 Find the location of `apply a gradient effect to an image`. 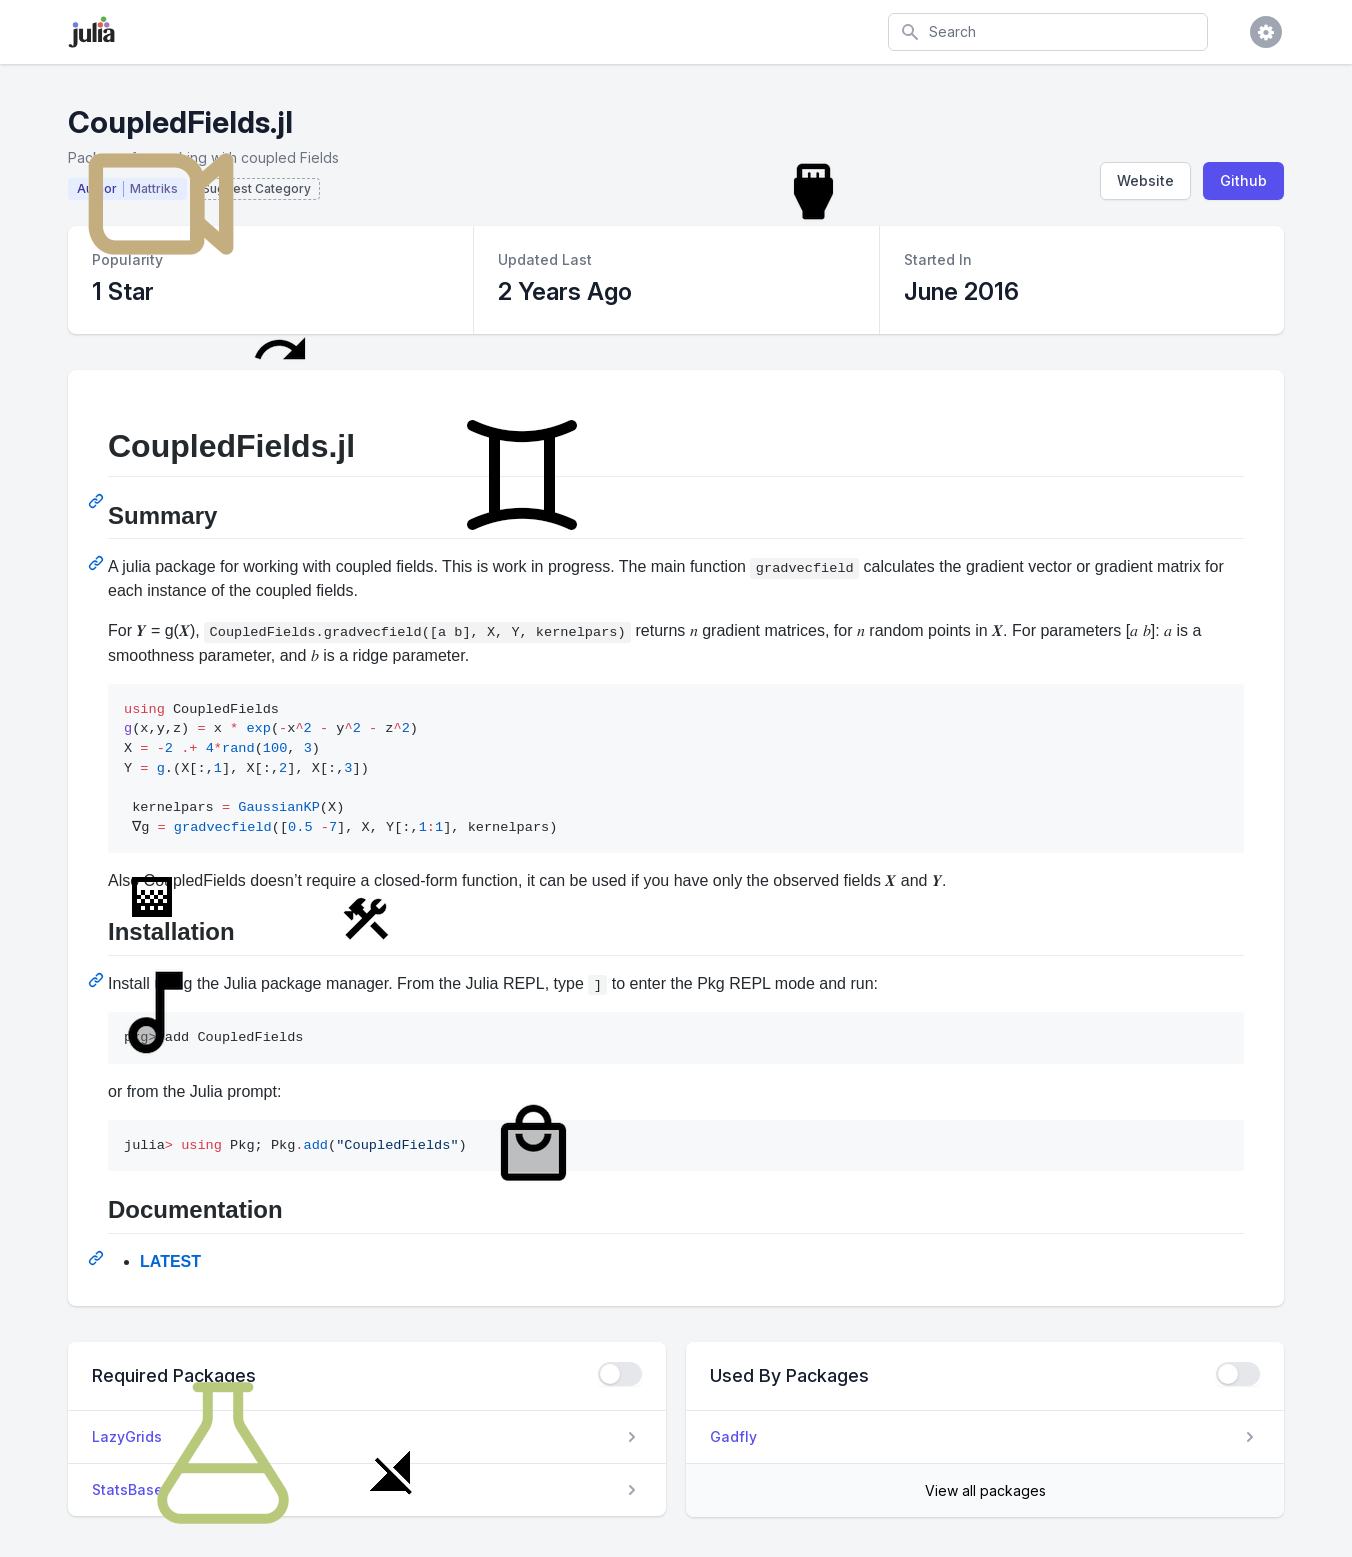

apply a gradient effect to an image is located at coordinates (152, 897).